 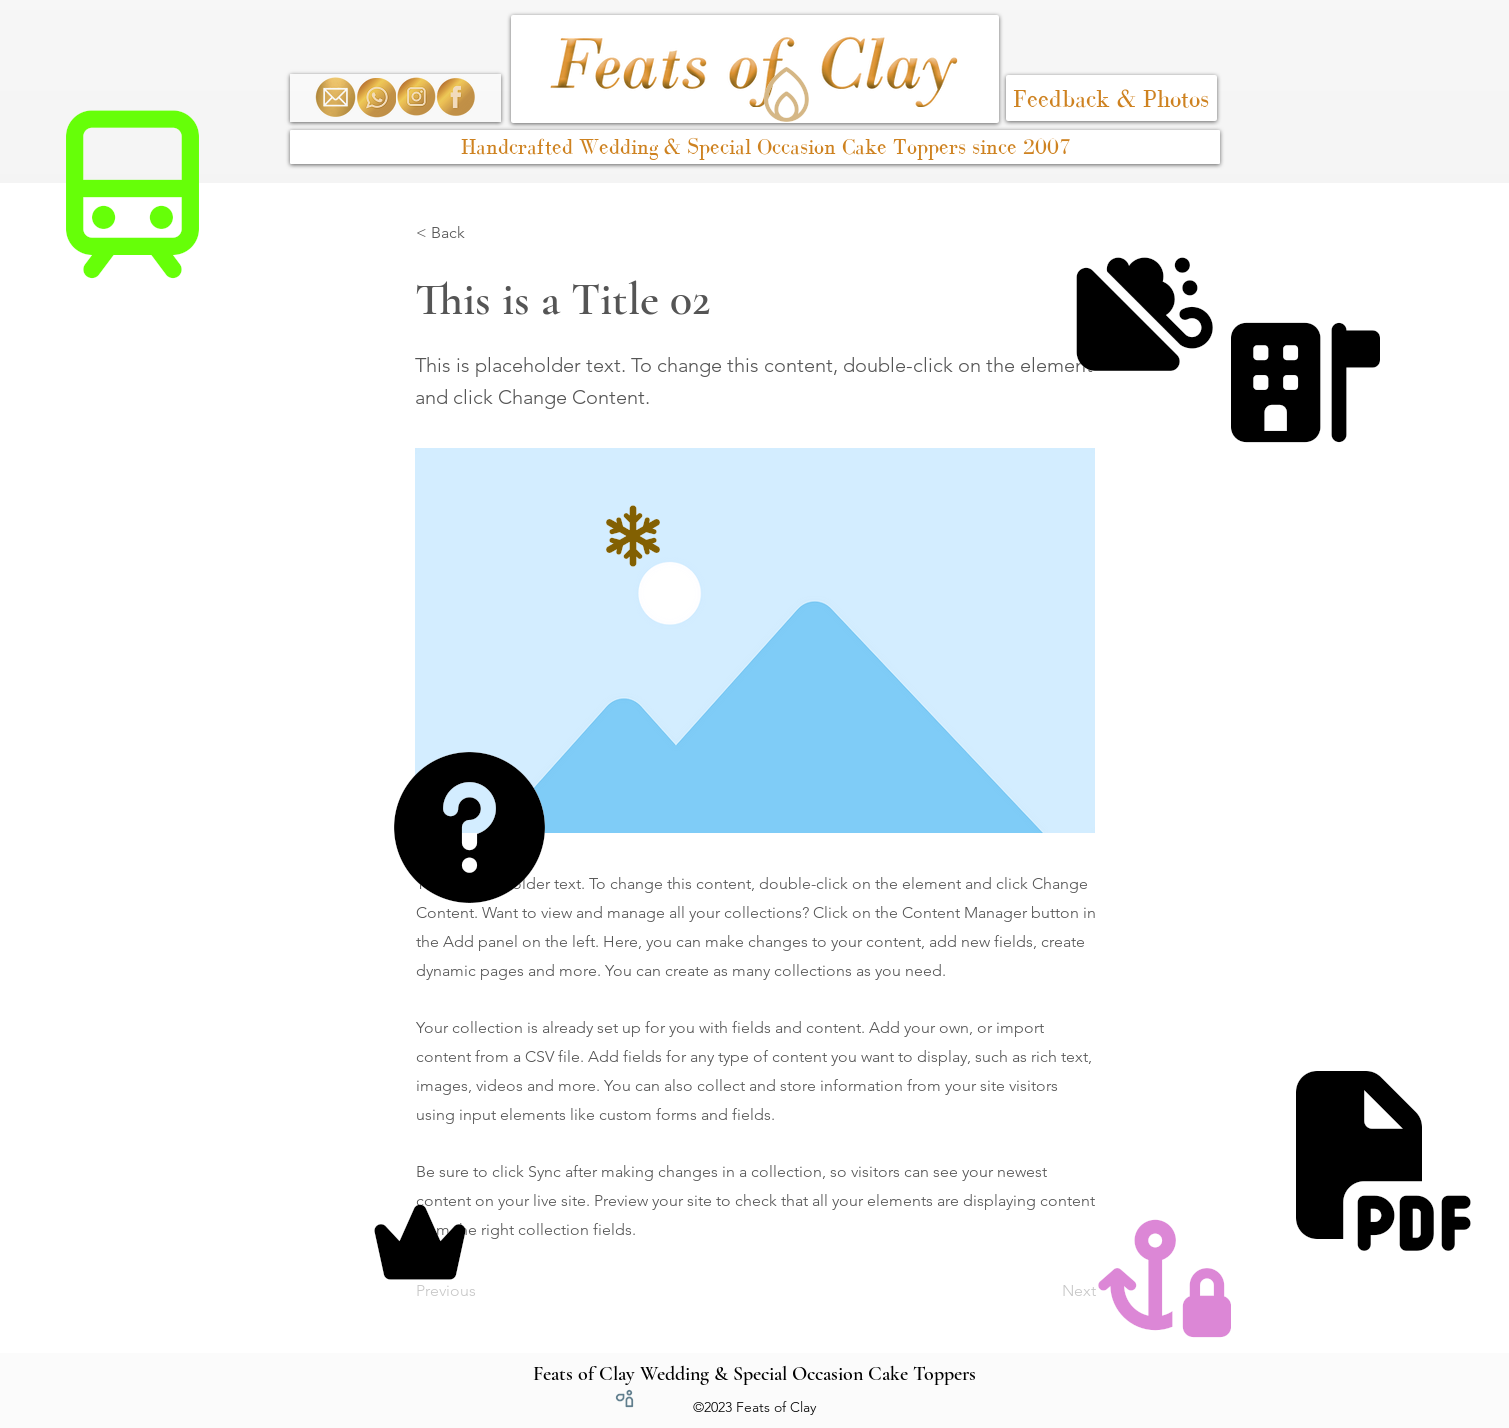 I want to click on view train schedules or rail services, so click(x=132, y=188).